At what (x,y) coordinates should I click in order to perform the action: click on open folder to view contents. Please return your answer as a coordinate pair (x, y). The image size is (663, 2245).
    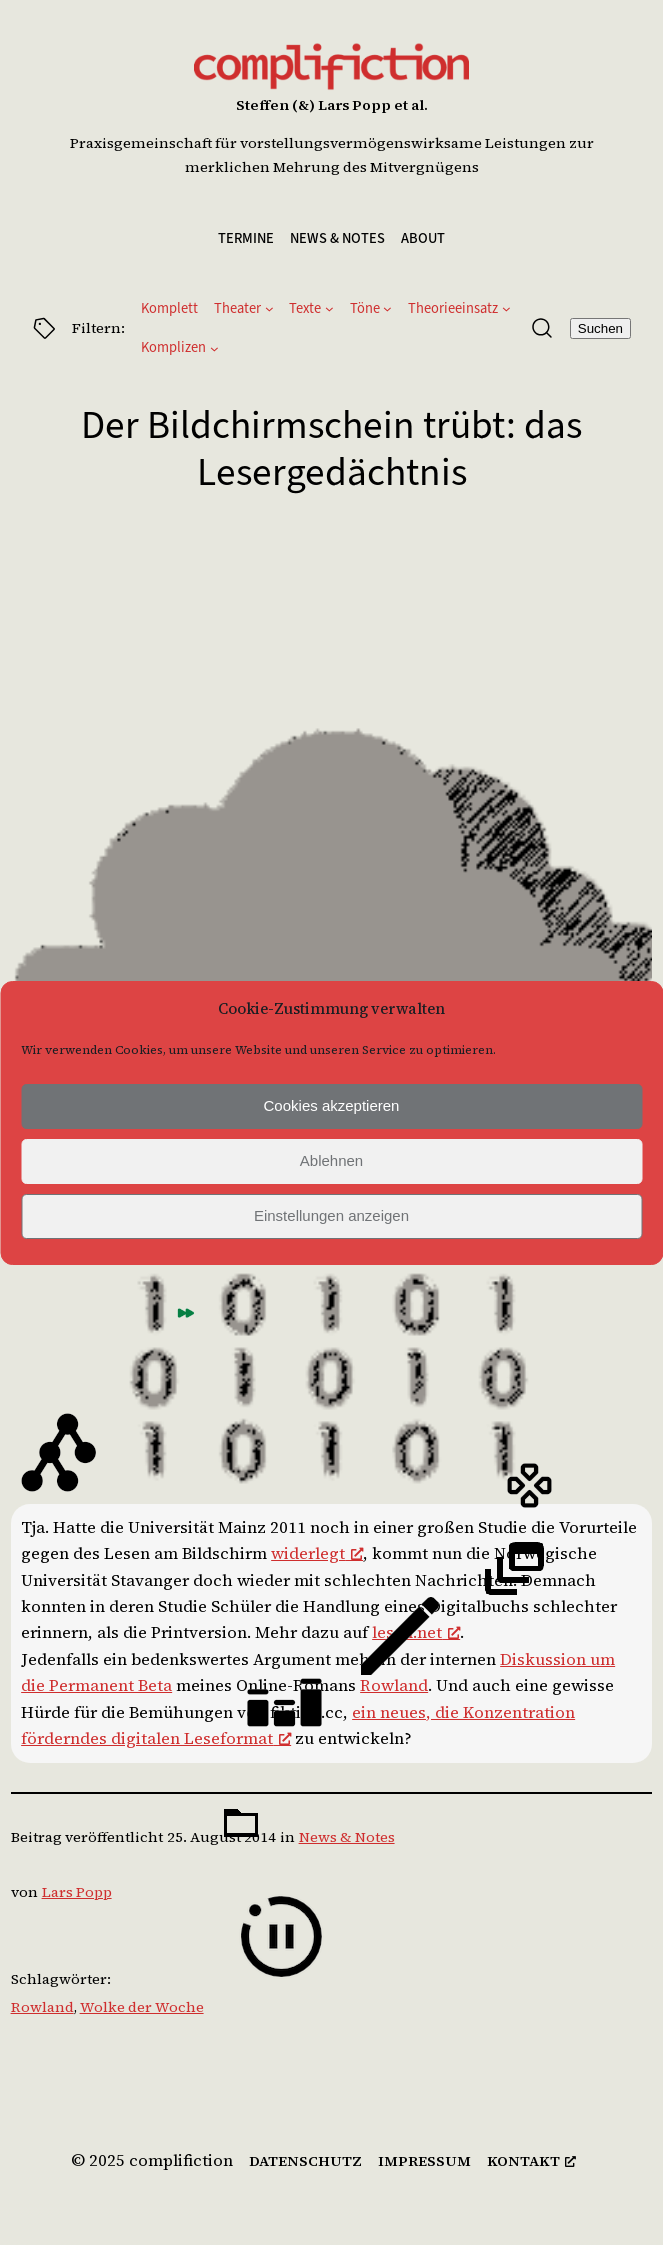
    Looking at the image, I should click on (241, 1823).